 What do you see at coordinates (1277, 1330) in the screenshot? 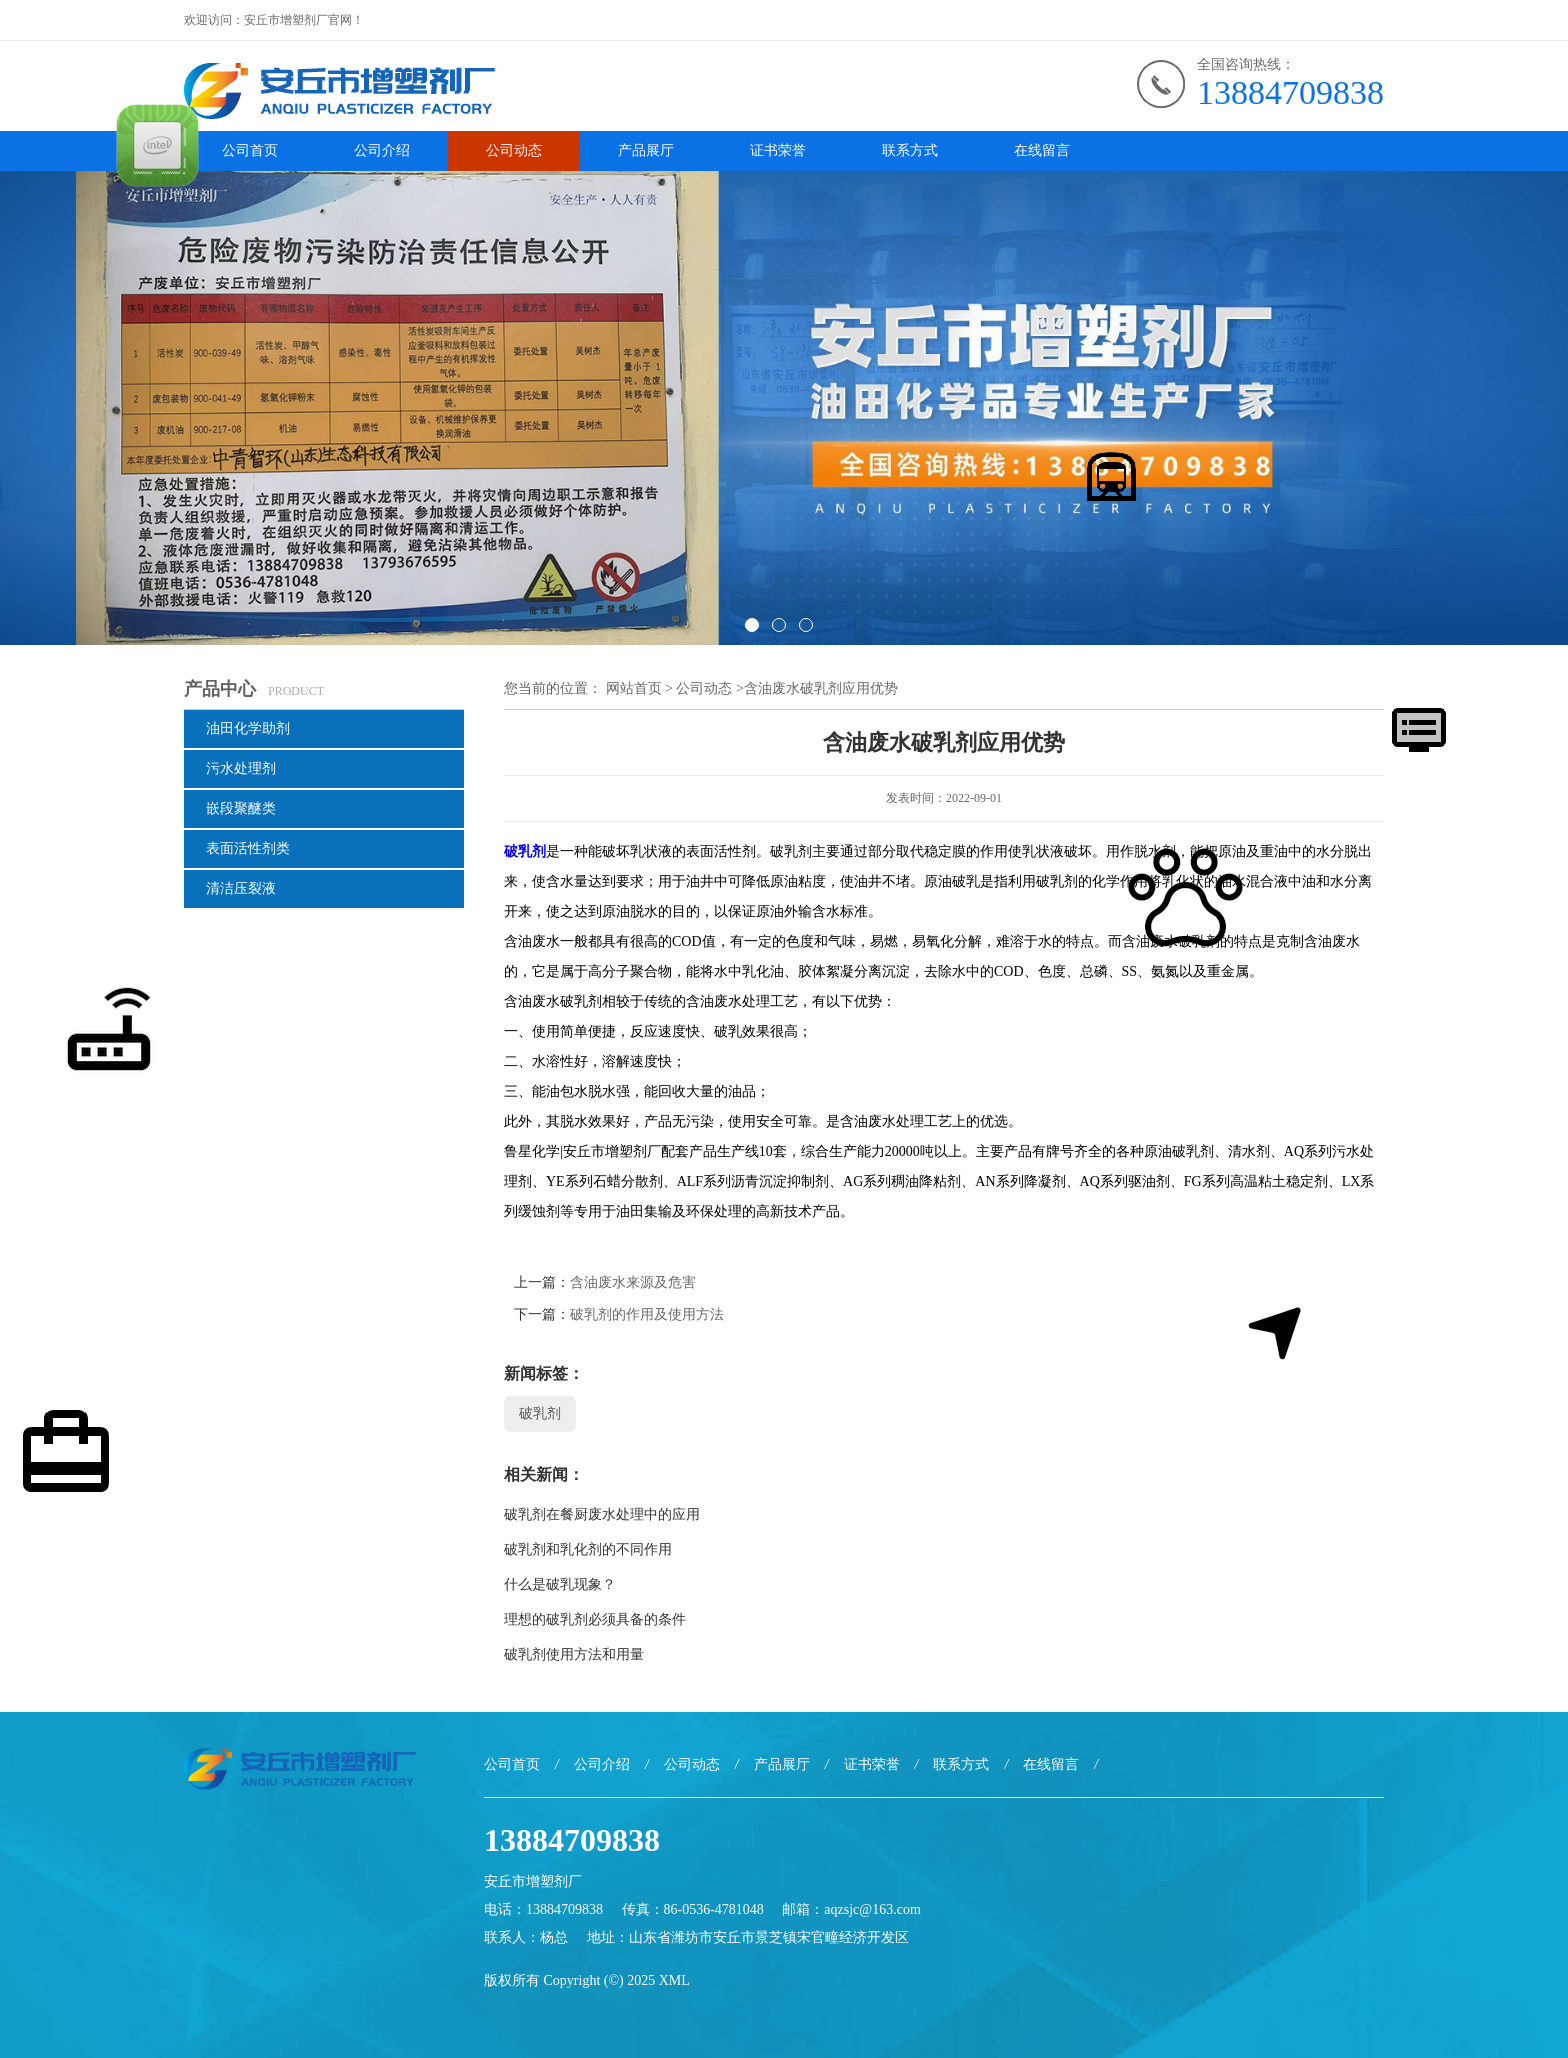
I see `navigate to current location` at bounding box center [1277, 1330].